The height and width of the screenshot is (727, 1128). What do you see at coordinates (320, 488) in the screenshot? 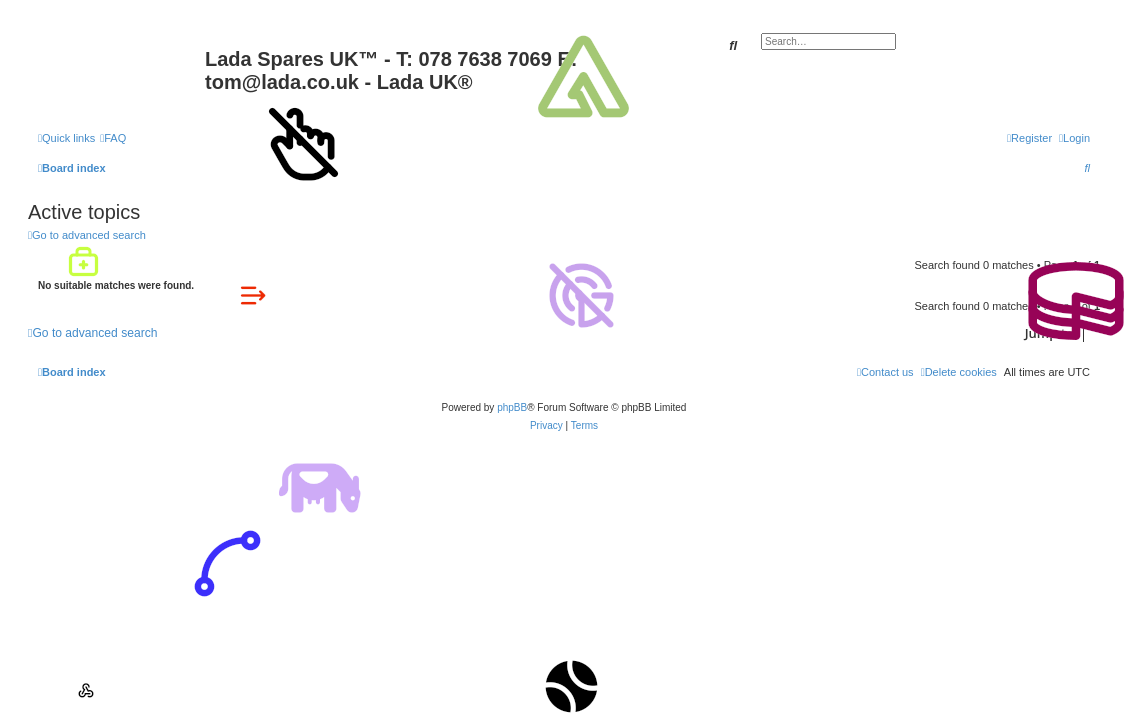
I see `indicates dairy or farm-related content` at bounding box center [320, 488].